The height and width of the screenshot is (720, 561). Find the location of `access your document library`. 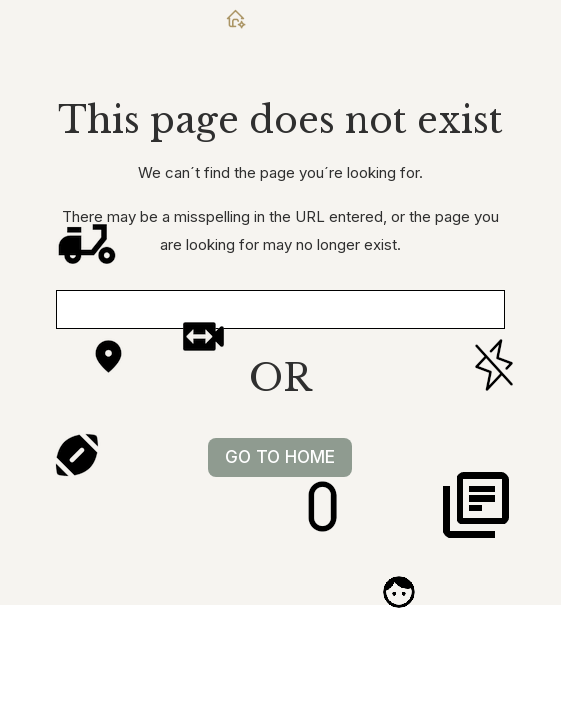

access your document library is located at coordinates (476, 505).